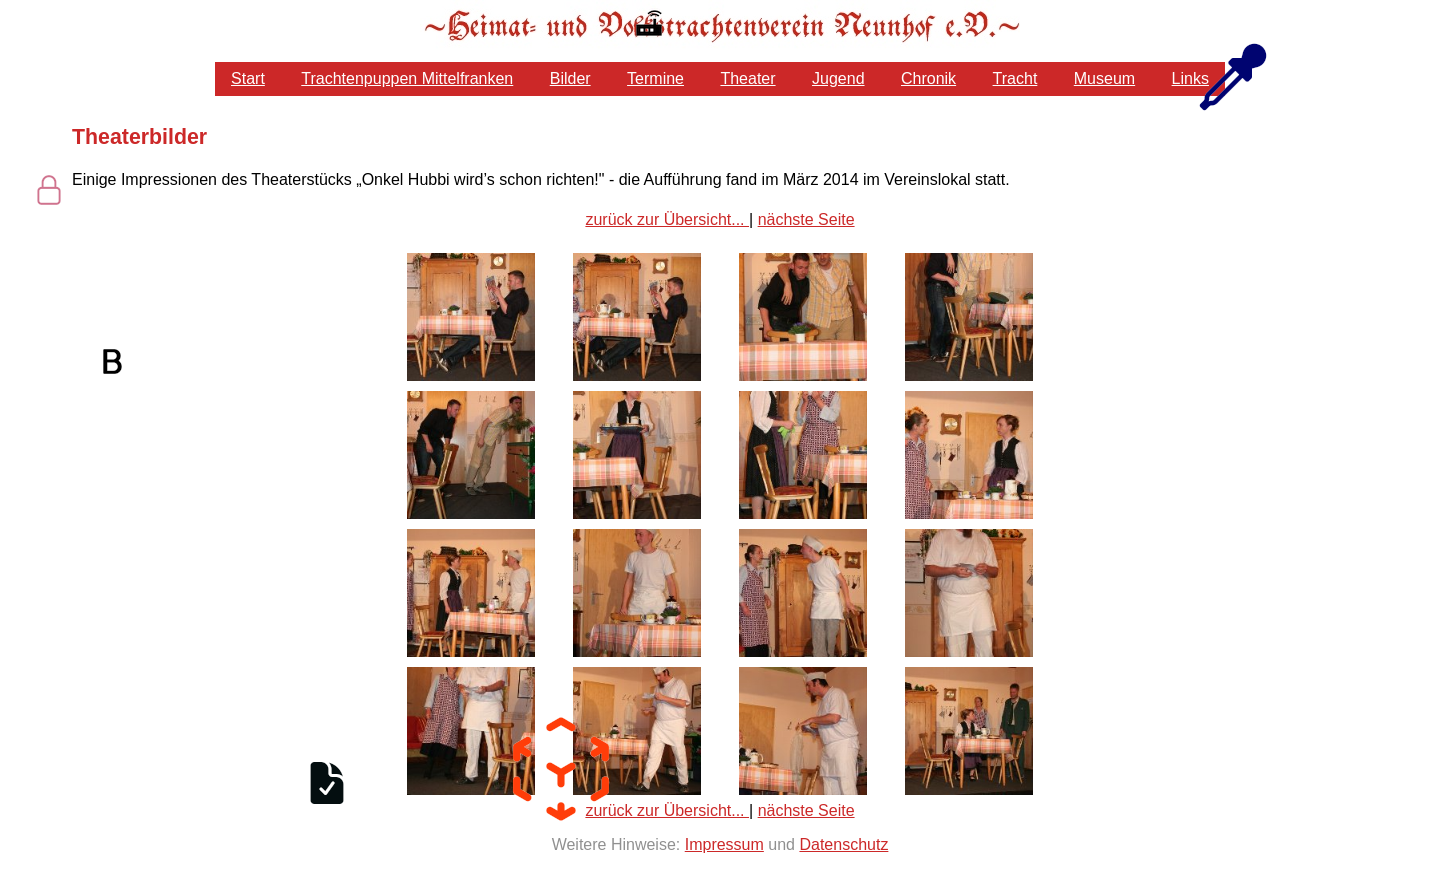 This screenshot has width=1440, height=870. I want to click on view 3D model or object, so click(561, 769).